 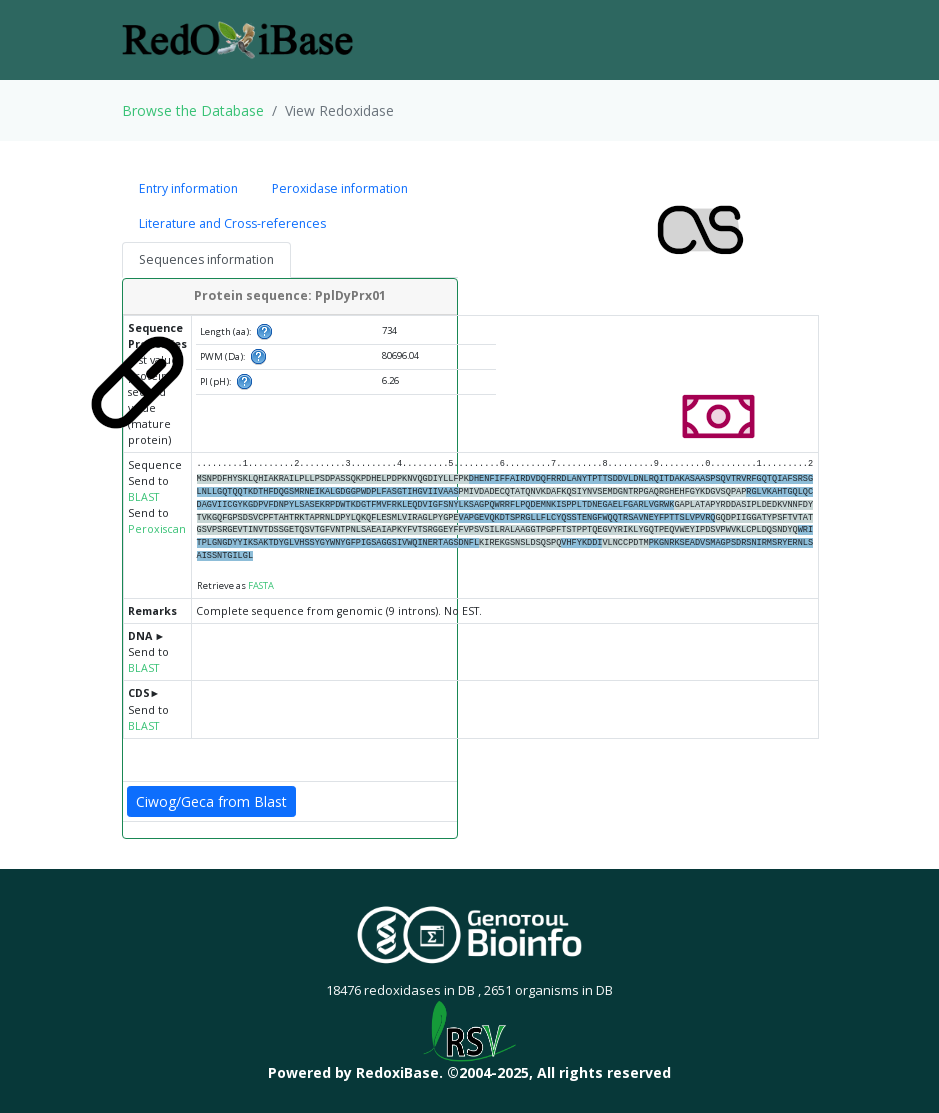 I want to click on connect to Last.fm account, so click(x=700, y=228).